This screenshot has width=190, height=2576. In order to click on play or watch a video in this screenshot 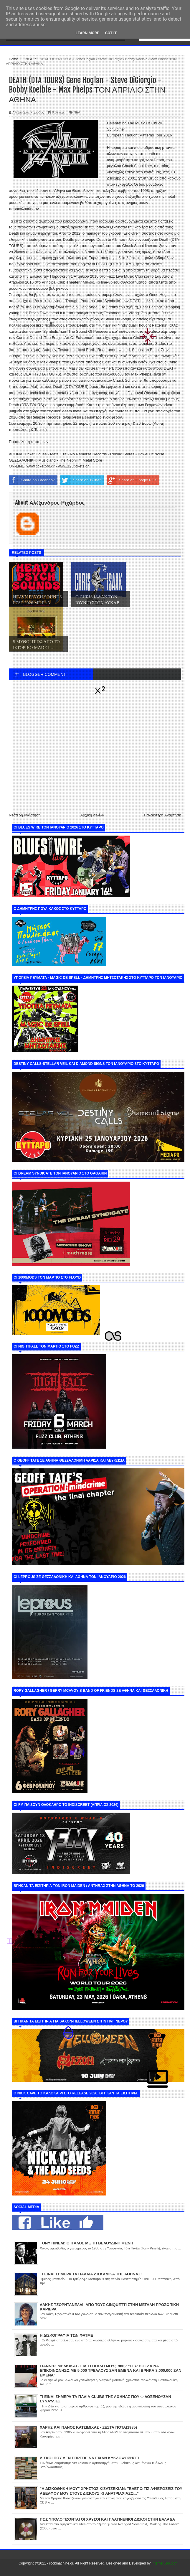, I will do `click(158, 2079)`.